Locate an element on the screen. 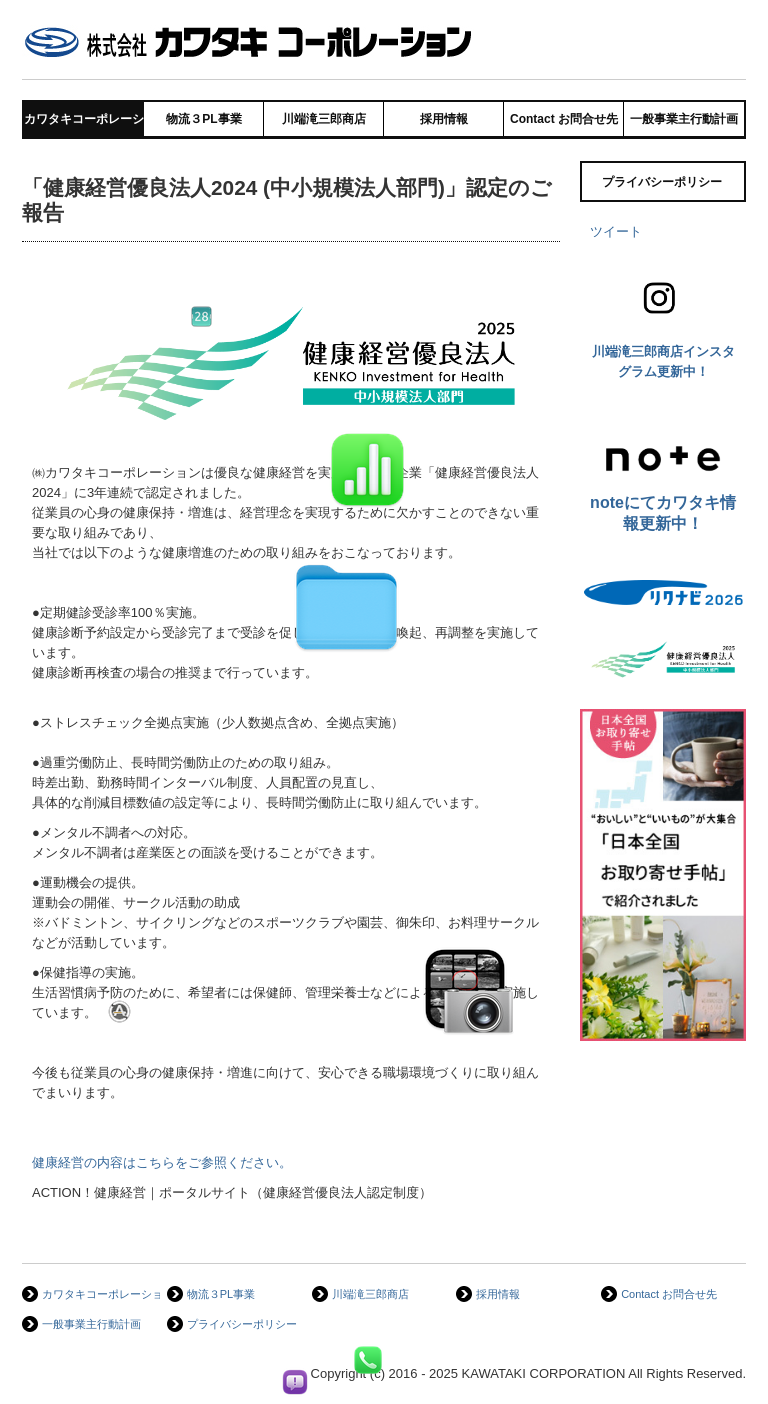  open the software updater application is located at coordinates (119, 1011).